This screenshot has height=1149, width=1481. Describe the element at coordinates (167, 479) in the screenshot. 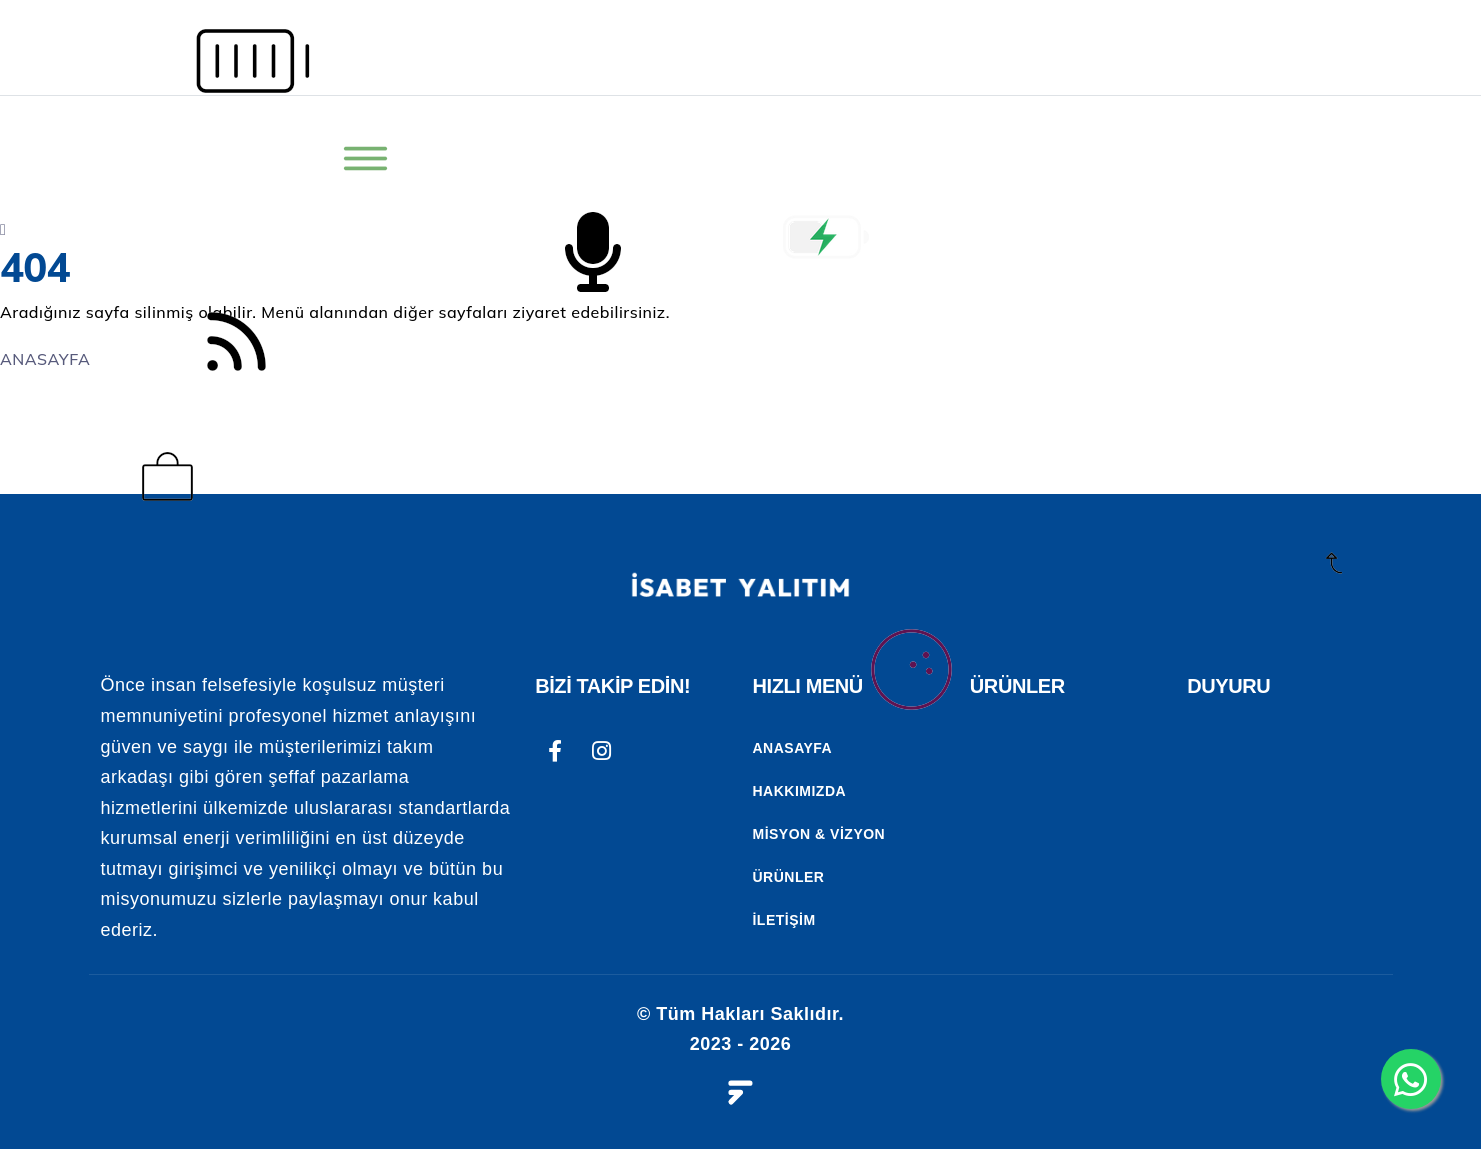

I see `view your shopping bag` at that location.